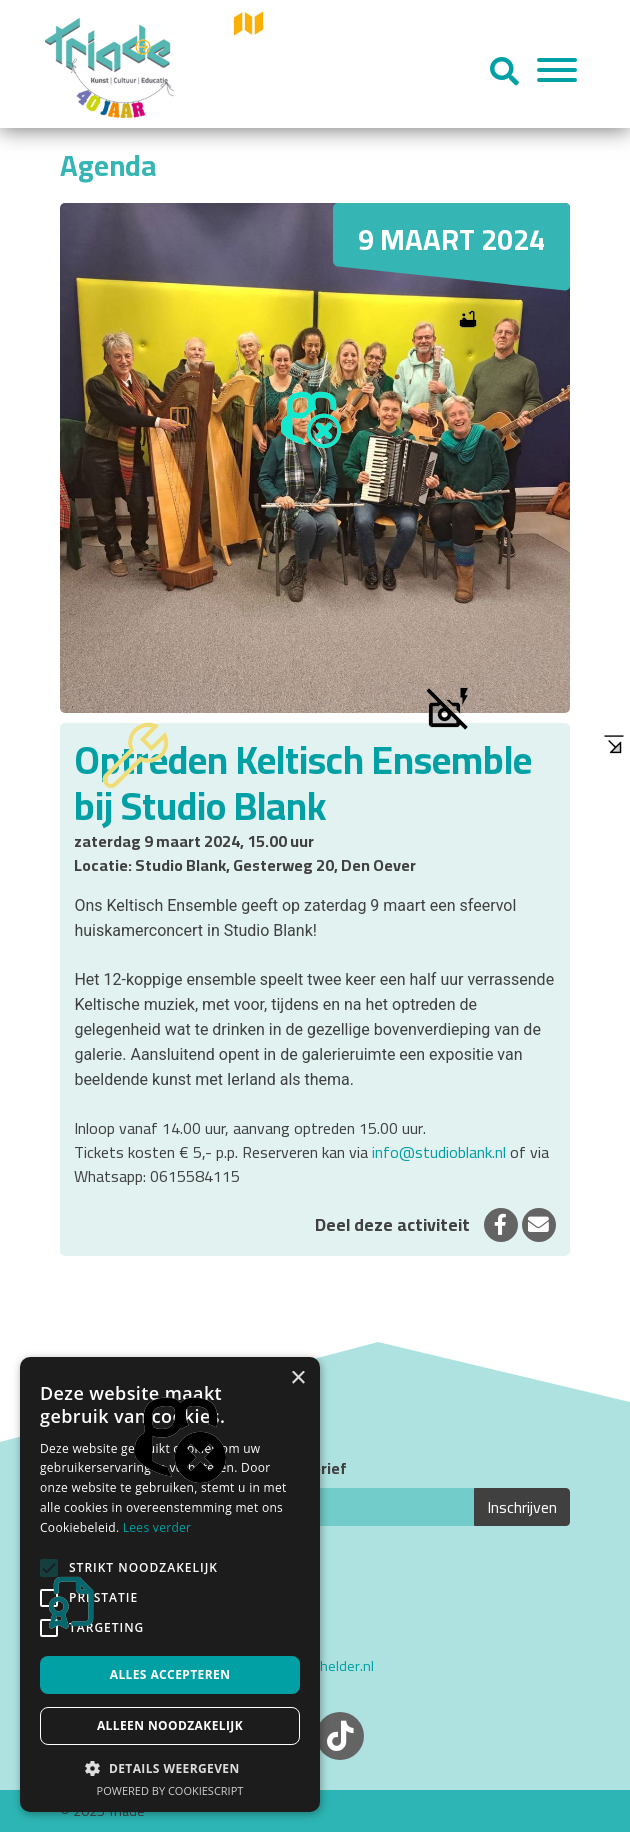  What do you see at coordinates (180, 1437) in the screenshot?
I see `github copilot connection error` at bounding box center [180, 1437].